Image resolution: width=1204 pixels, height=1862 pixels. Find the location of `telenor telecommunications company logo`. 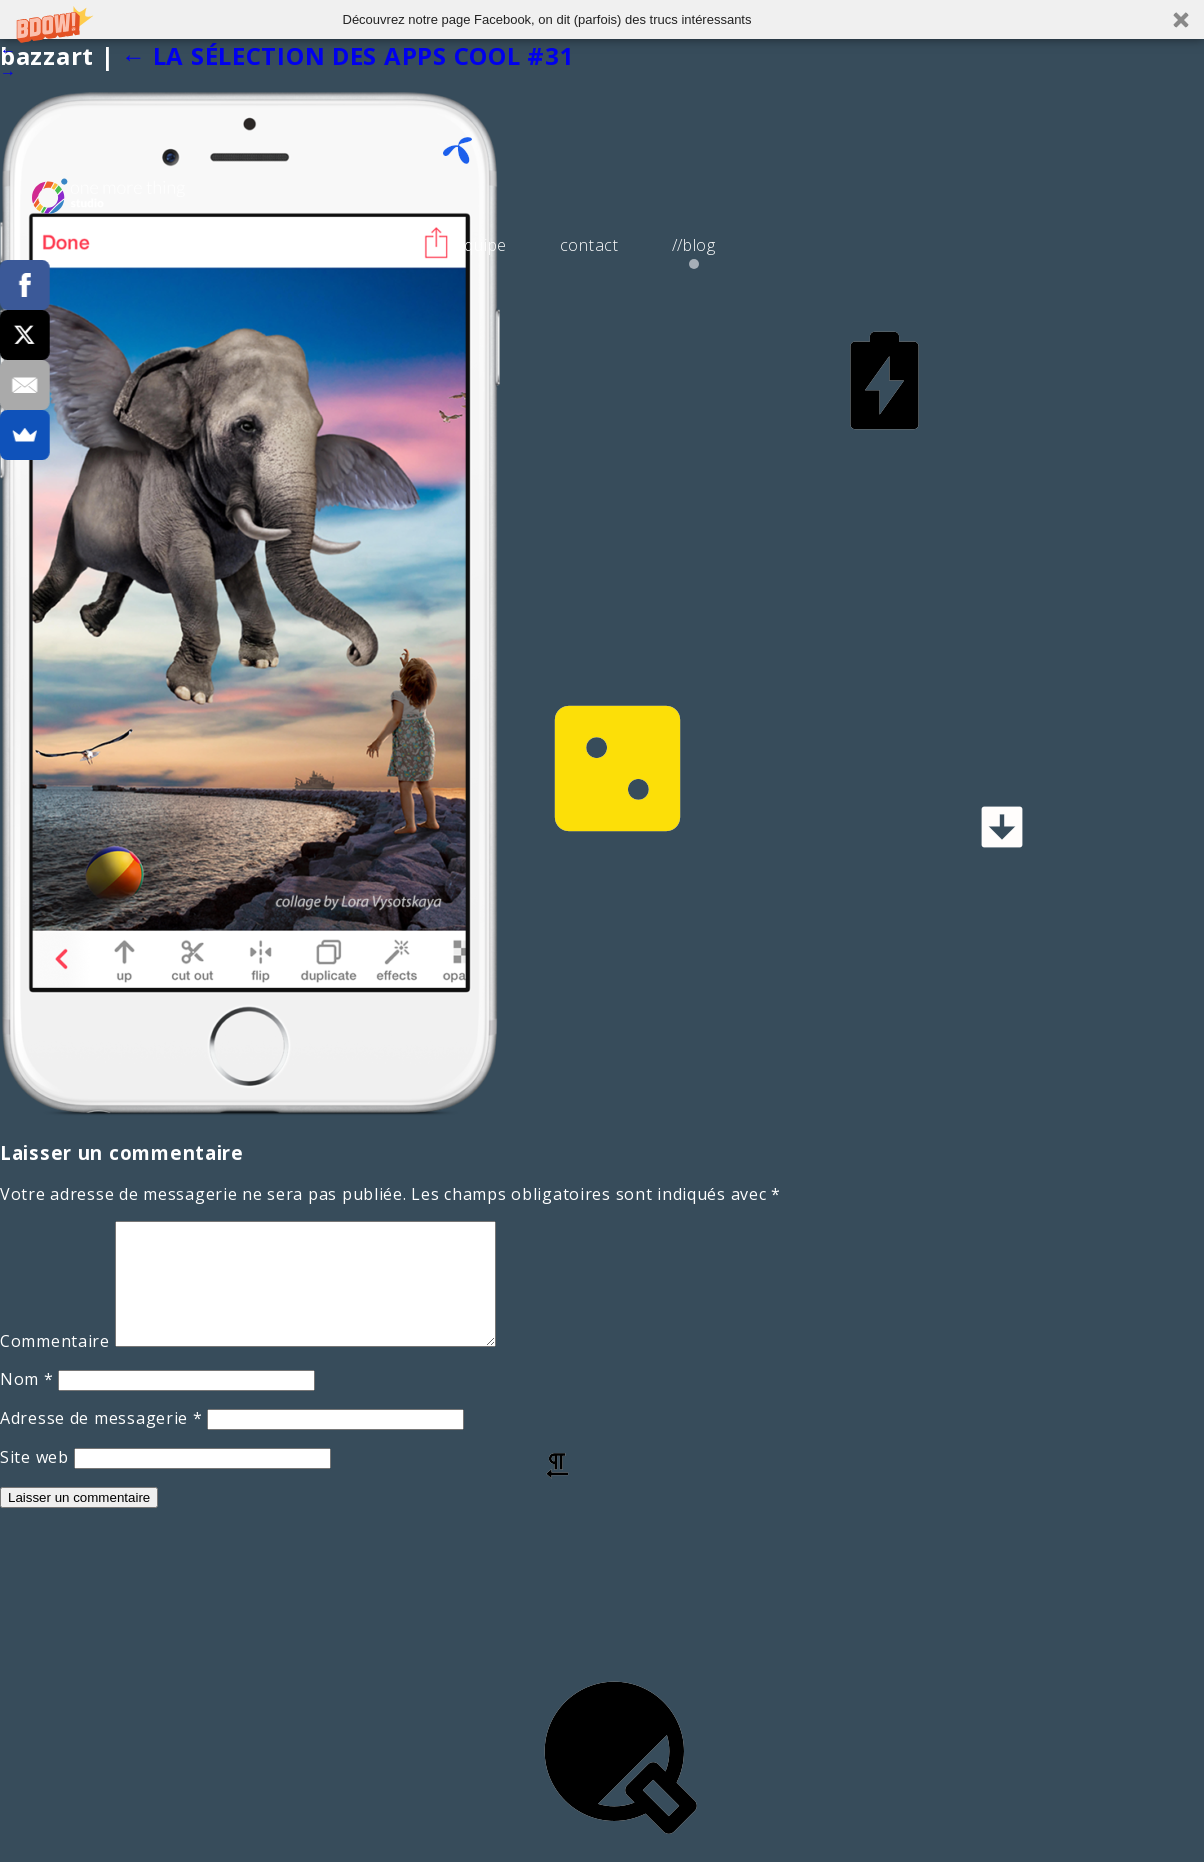

telenor telecommunications company logo is located at coordinates (457, 150).